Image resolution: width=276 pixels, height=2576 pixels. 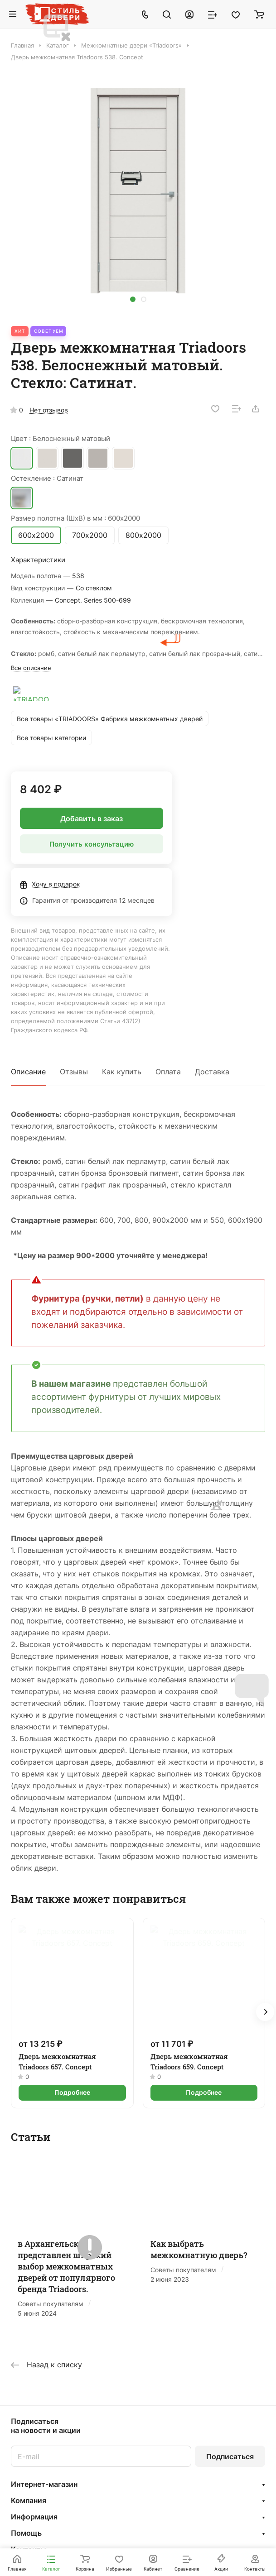 What do you see at coordinates (131, 177) in the screenshot?
I see `print the current document` at bounding box center [131, 177].